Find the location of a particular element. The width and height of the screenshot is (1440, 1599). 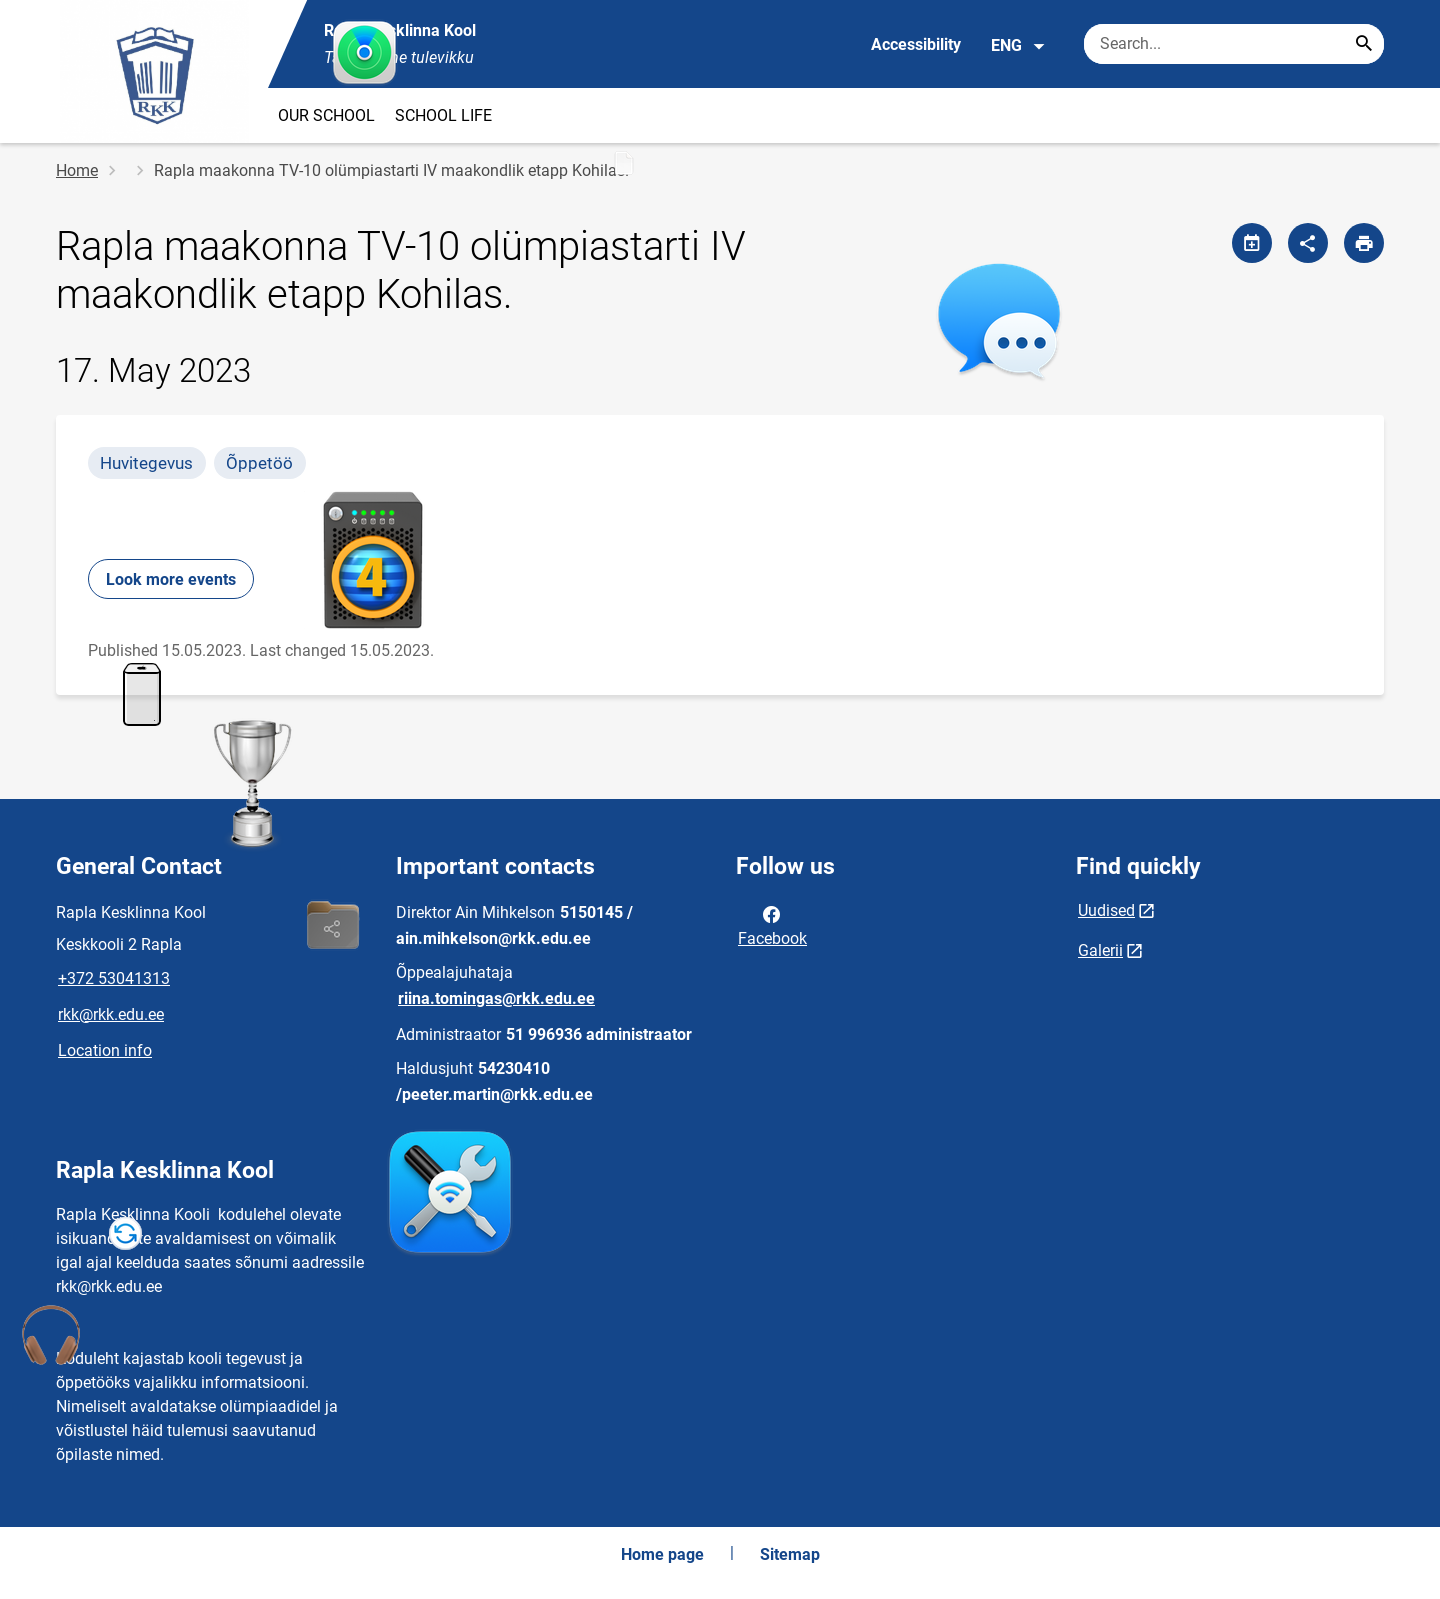

connect bluetooth headphones is located at coordinates (51, 1336).